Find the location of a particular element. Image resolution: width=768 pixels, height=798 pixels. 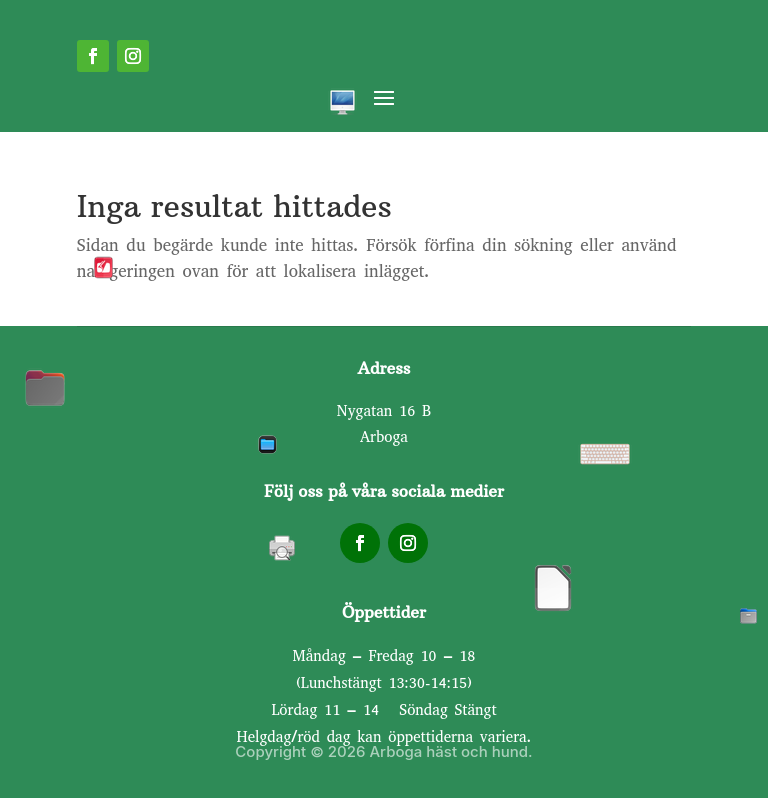

open a folder or directory is located at coordinates (45, 388).